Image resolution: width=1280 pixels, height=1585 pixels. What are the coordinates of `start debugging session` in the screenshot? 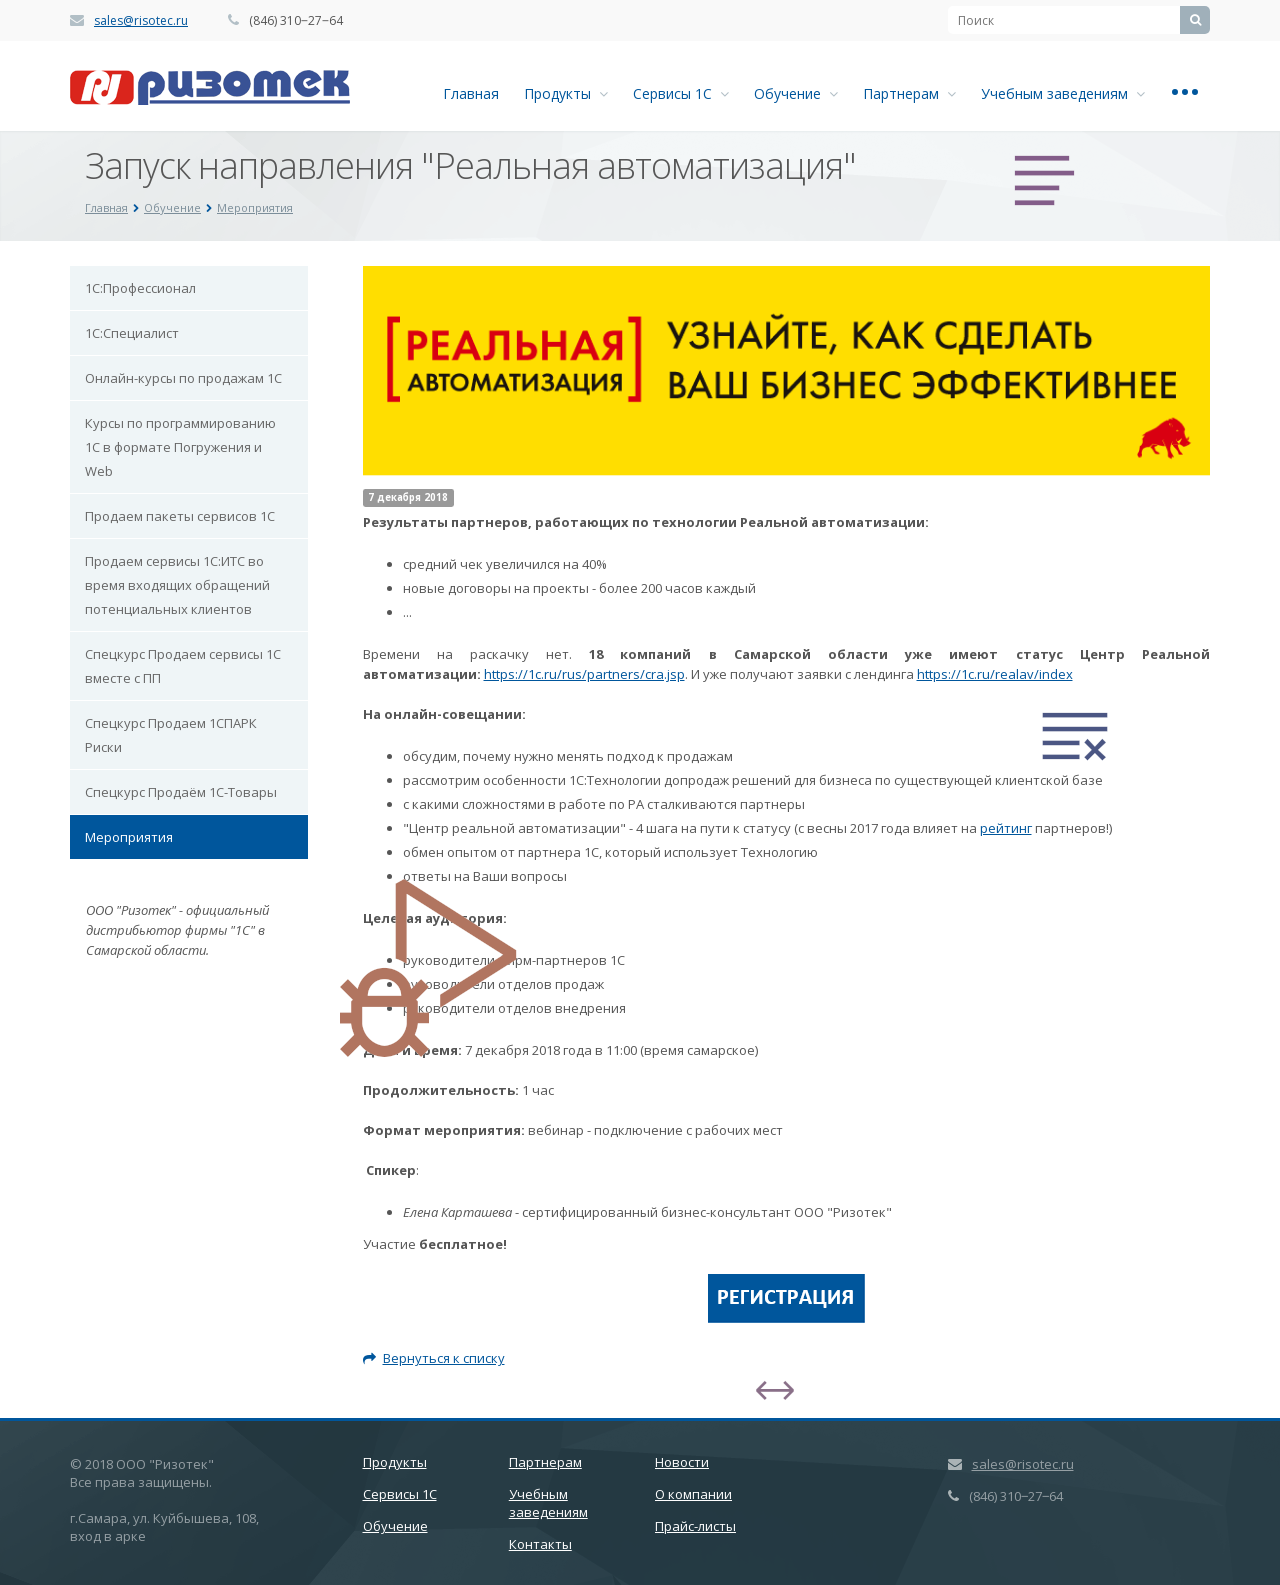 It's located at (429, 968).